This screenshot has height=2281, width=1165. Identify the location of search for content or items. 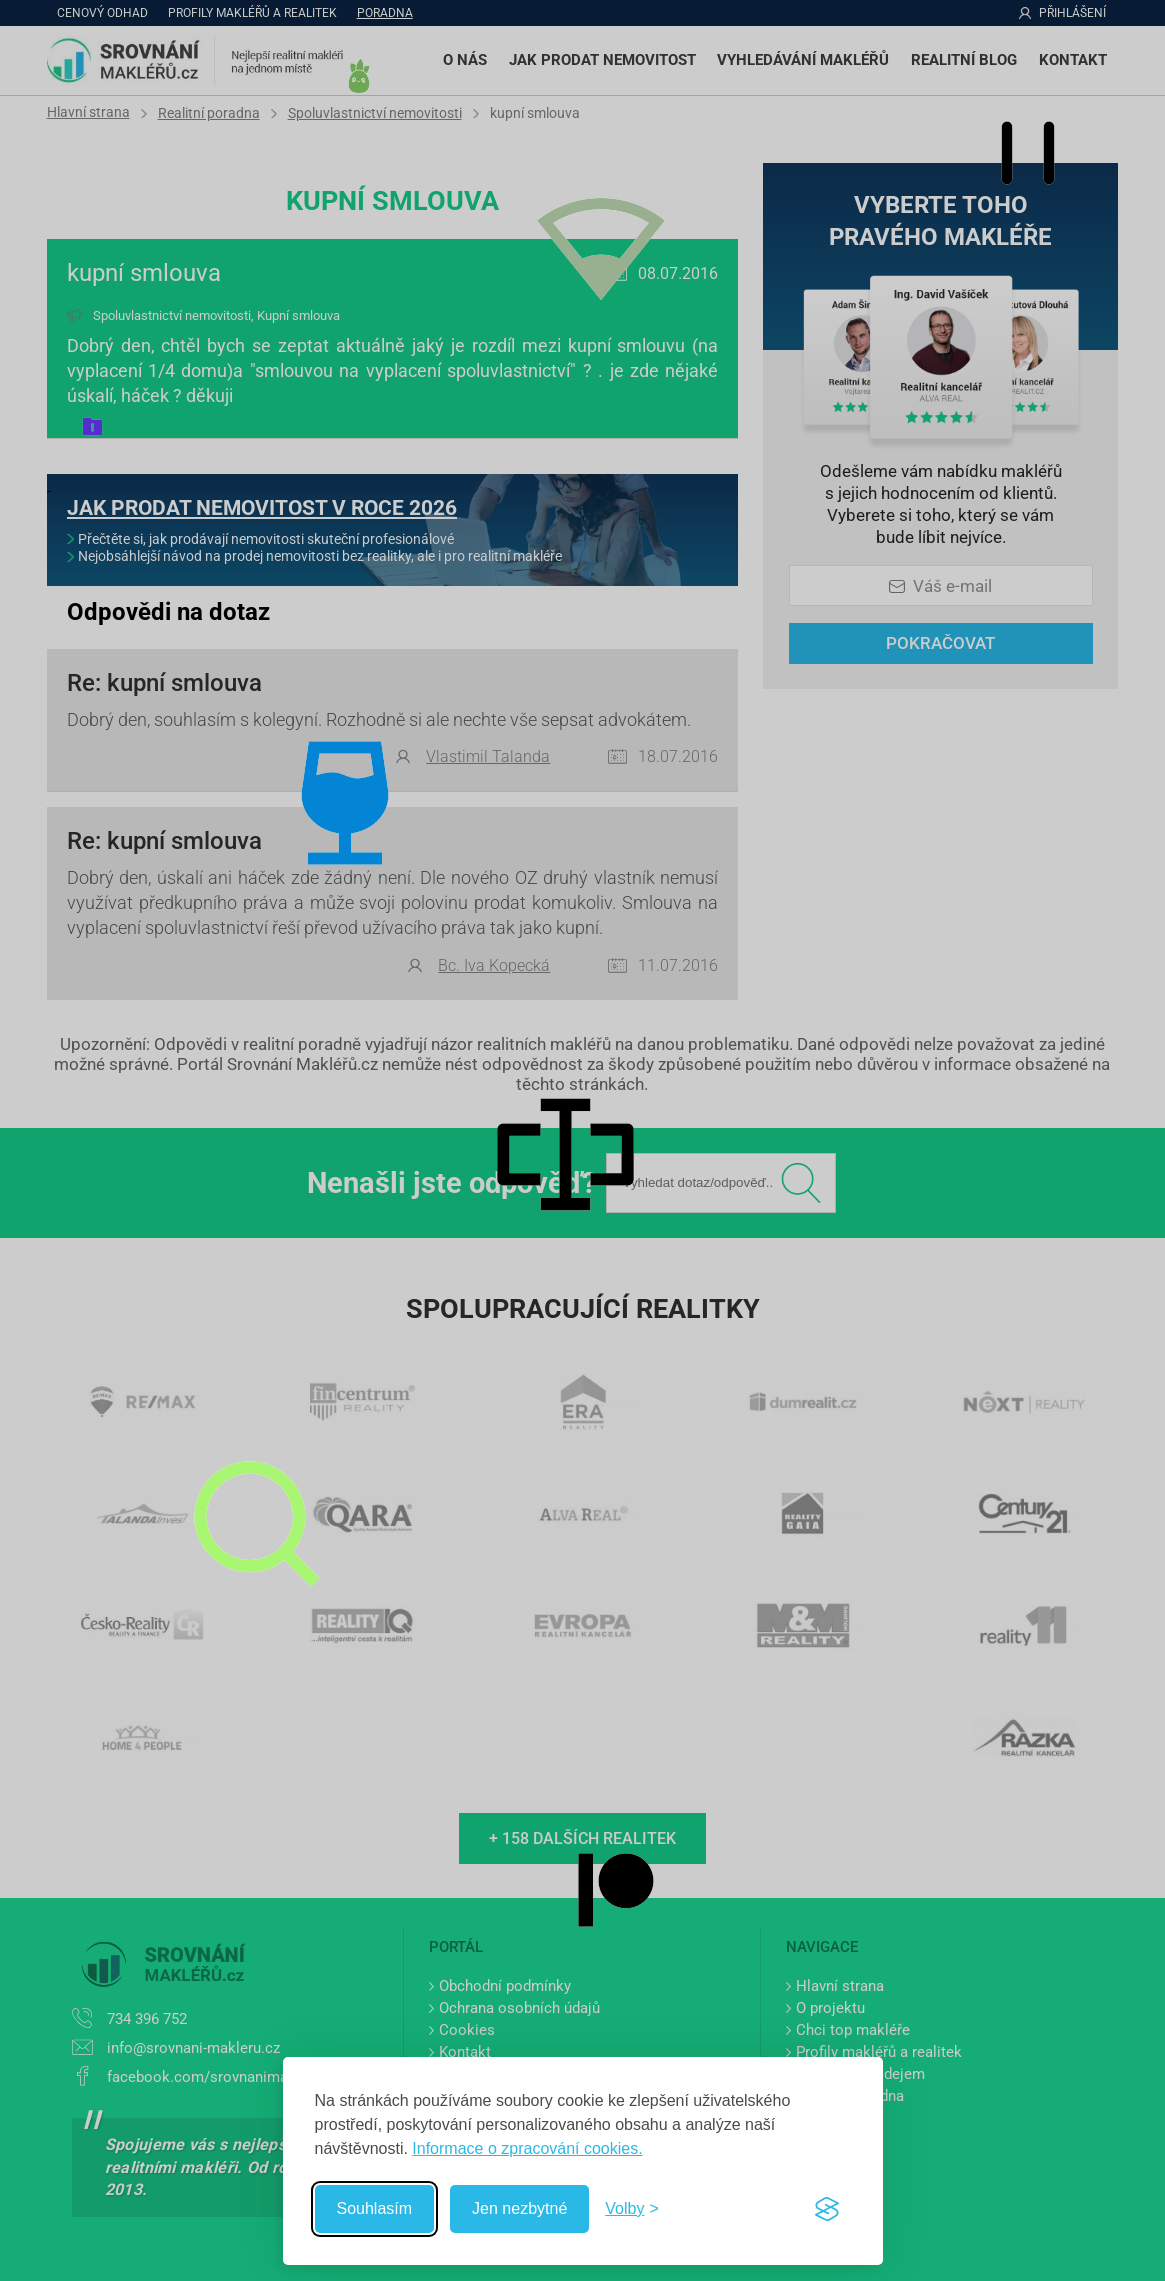
(256, 1523).